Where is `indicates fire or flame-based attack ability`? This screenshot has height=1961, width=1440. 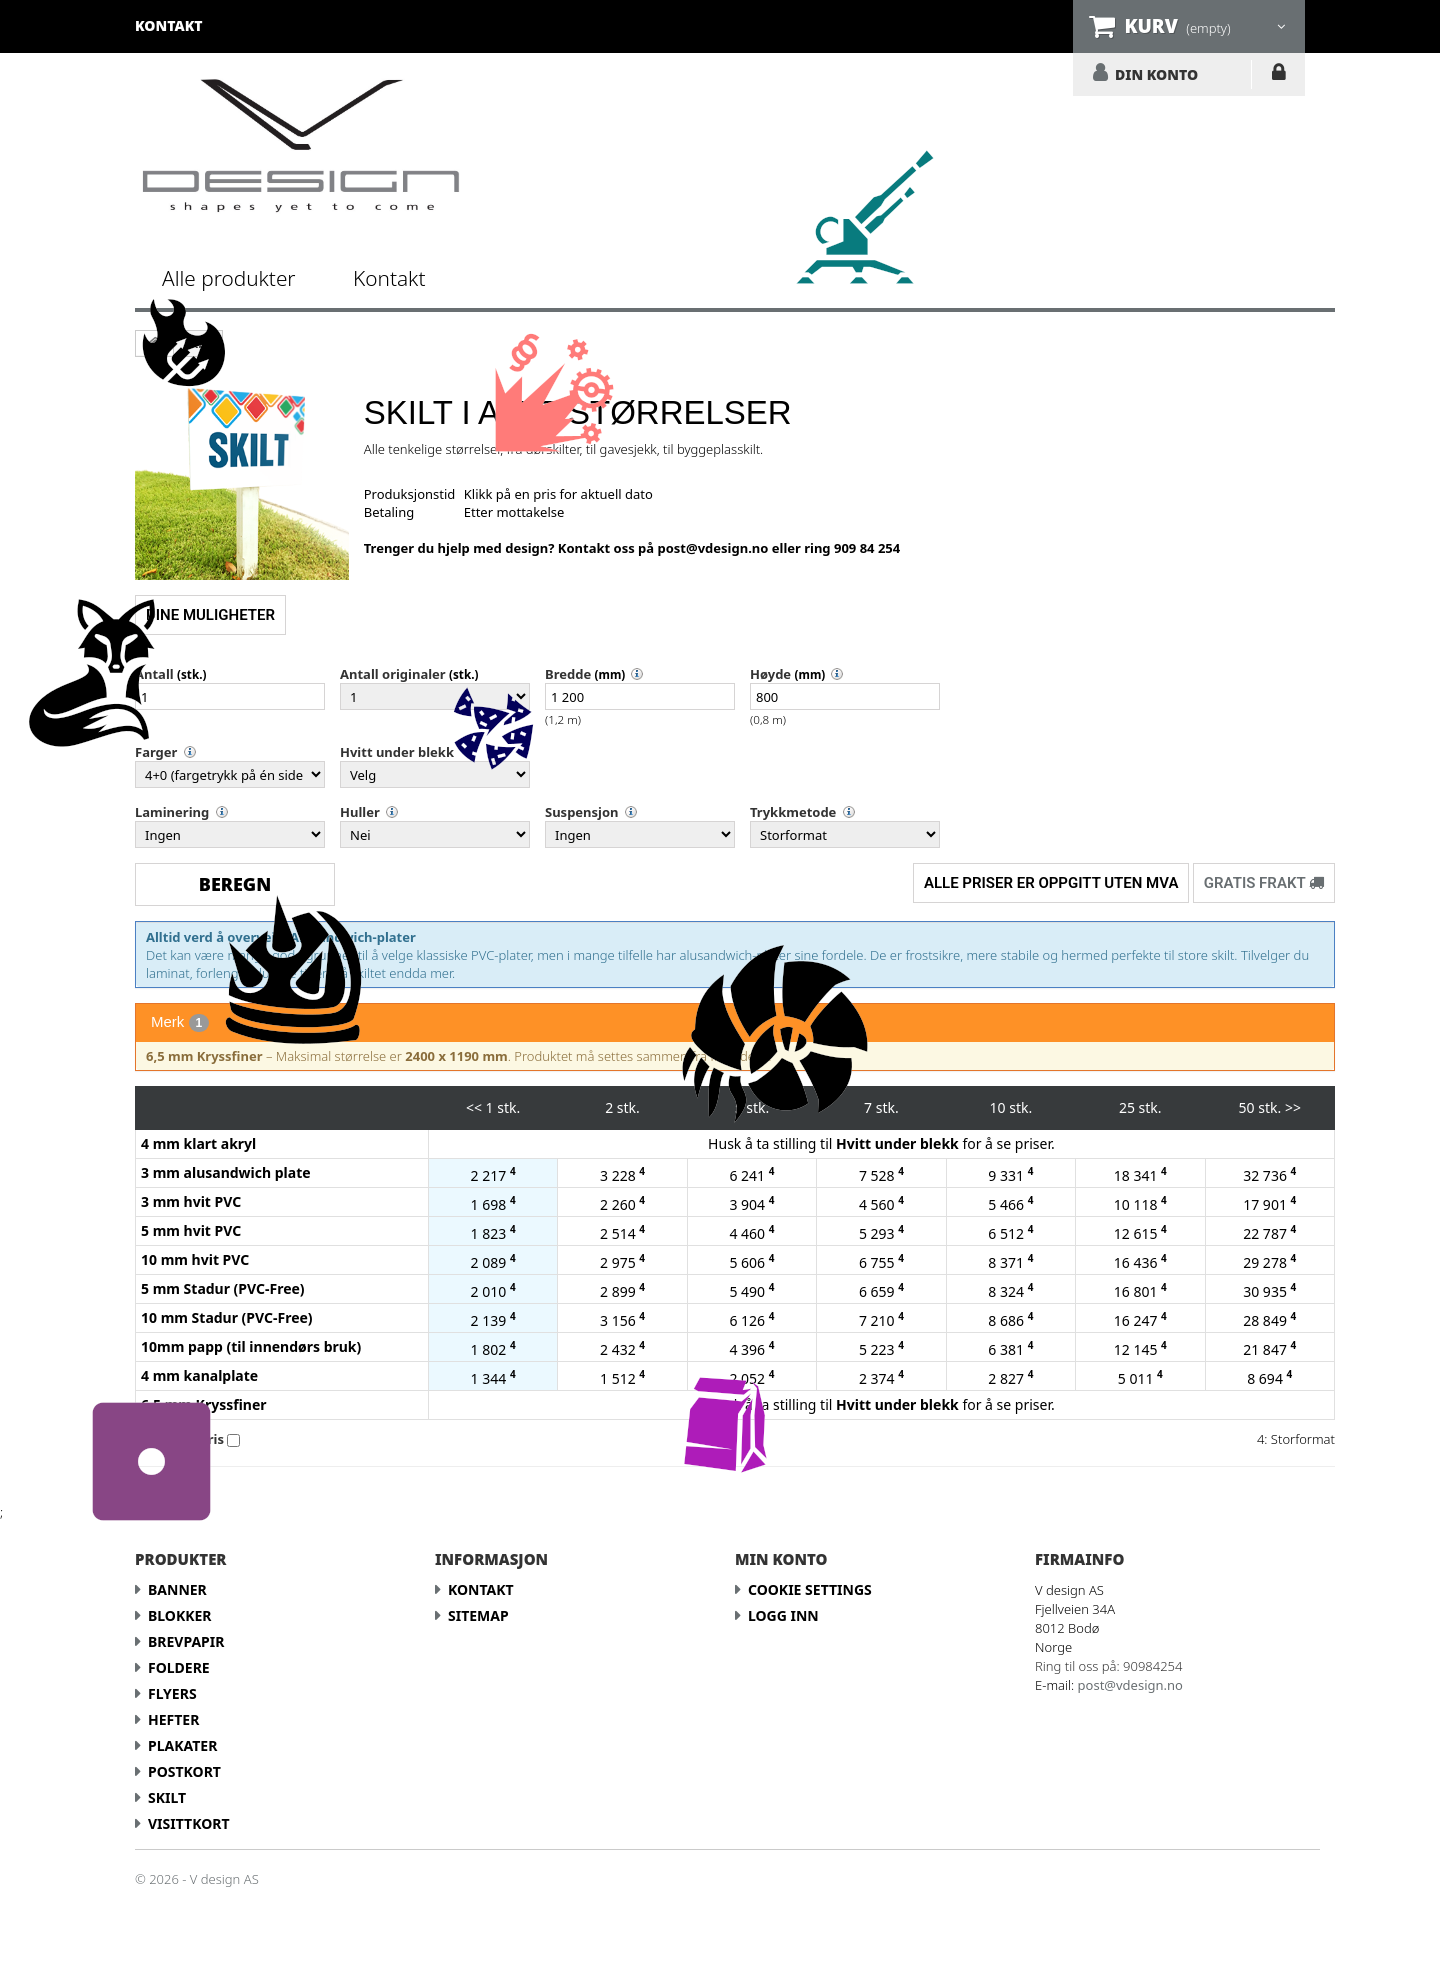 indicates fire or flame-based attack ability is located at coordinates (182, 343).